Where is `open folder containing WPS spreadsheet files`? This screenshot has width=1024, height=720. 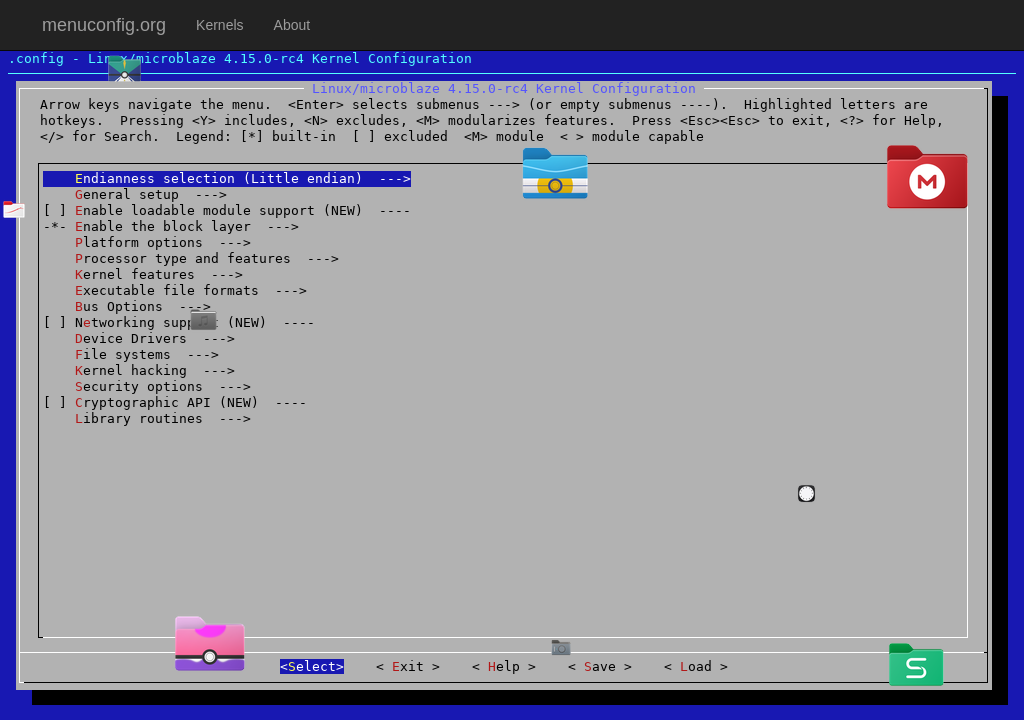 open folder containing WPS spreadsheet files is located at coordinates (916, 666).